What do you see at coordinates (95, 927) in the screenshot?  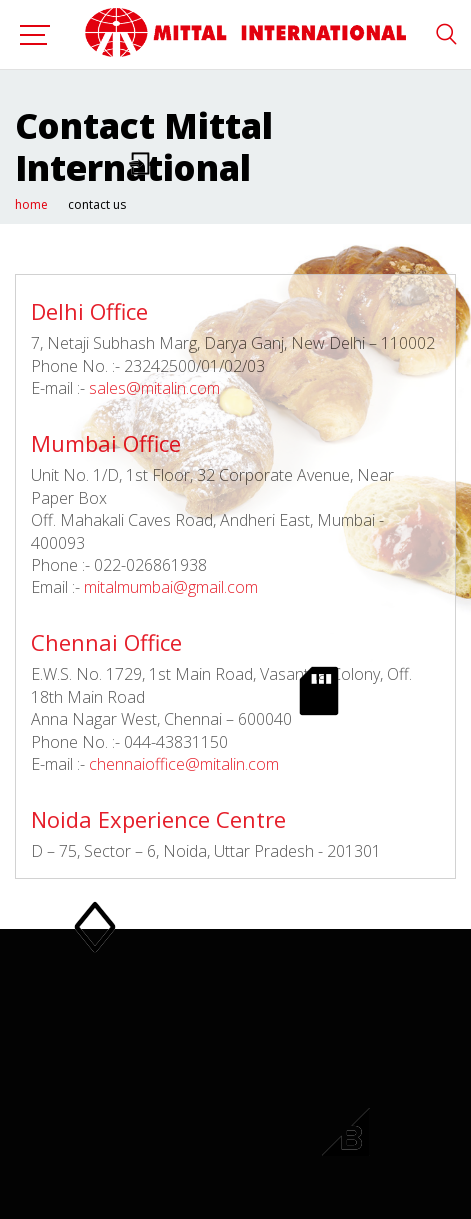 I see `indicates the diamonds suit in a card game` at bounding box center [95, 927].